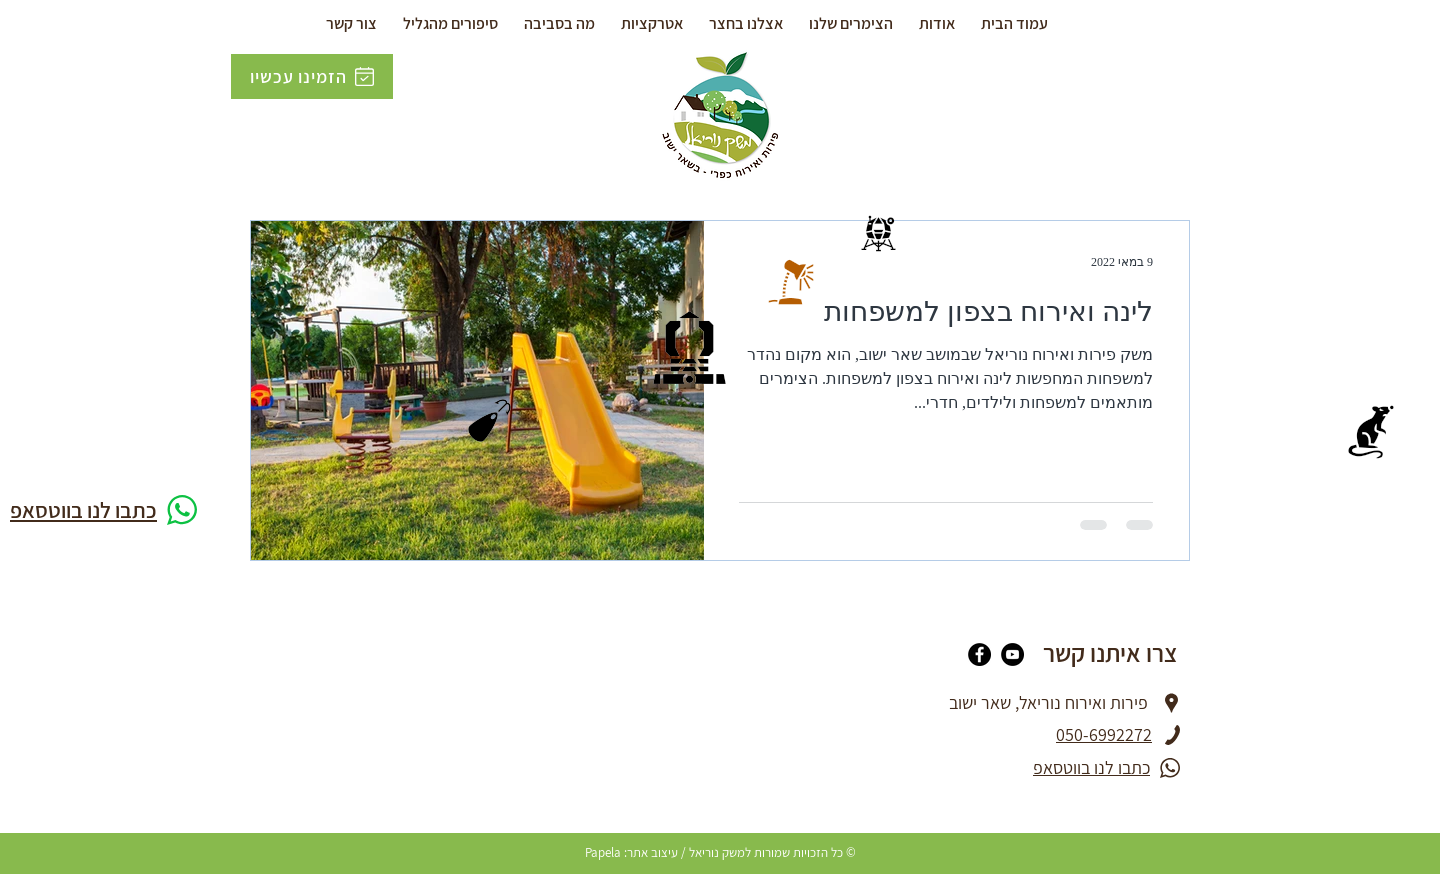 Image resolution: width=1440 pixels, height=874 pixels. Describe the element at coordinates (1371, 432) in the screenshot. I see `indicates pest or vermin in a game context` at that location.